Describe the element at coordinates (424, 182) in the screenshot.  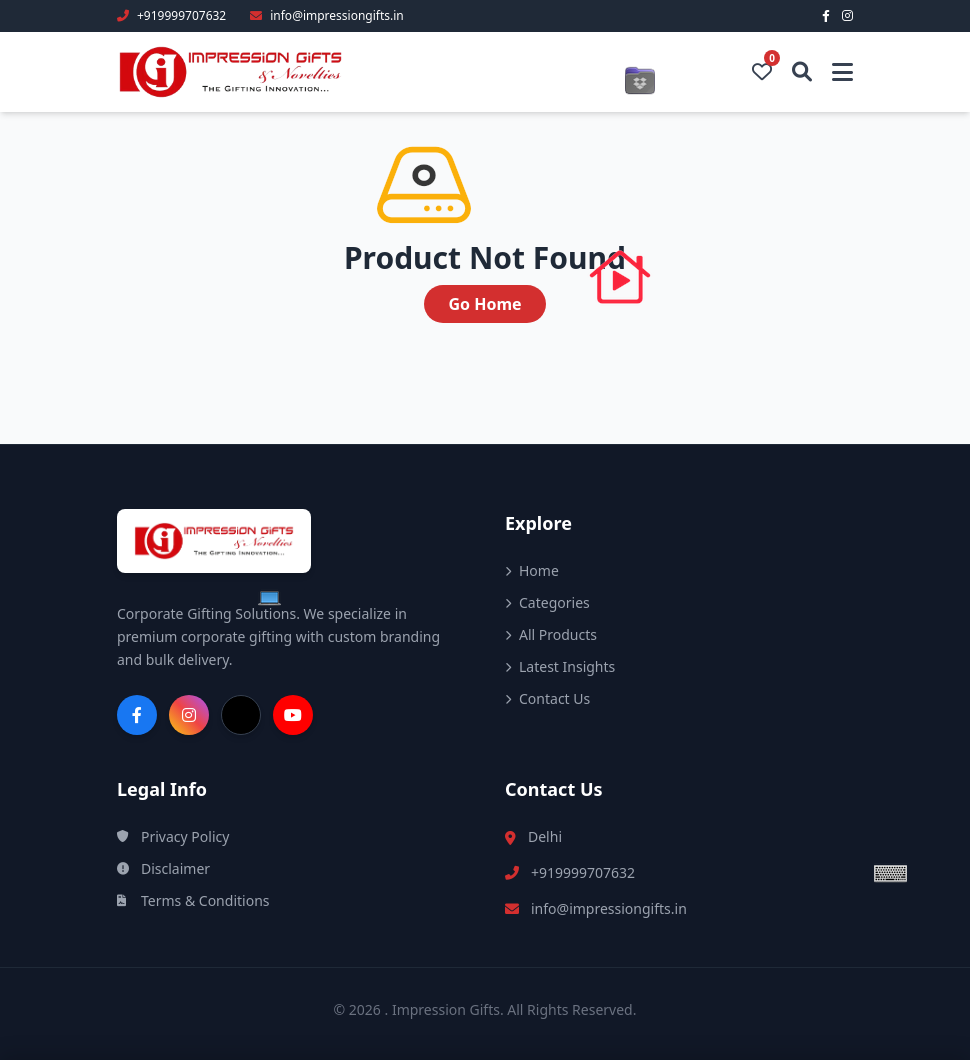
I see `indicates a firewire-connected hard drive` at that location.